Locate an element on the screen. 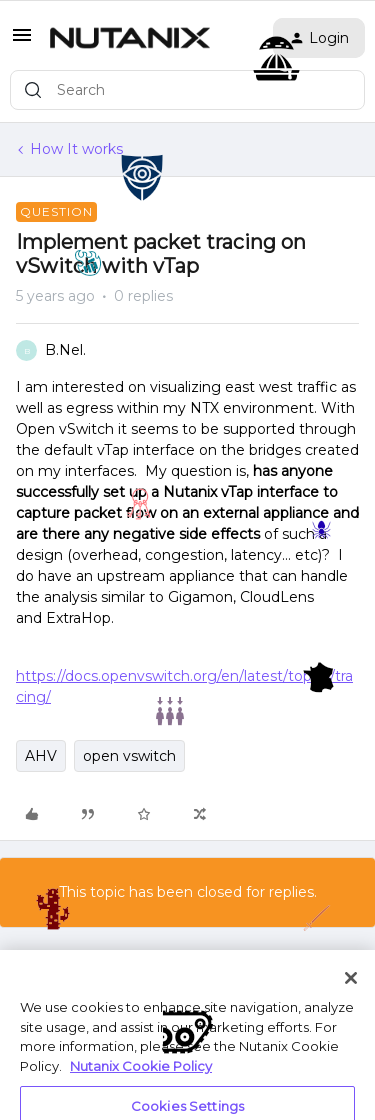  select katana as your weapon is located at coordinates (317, 918).